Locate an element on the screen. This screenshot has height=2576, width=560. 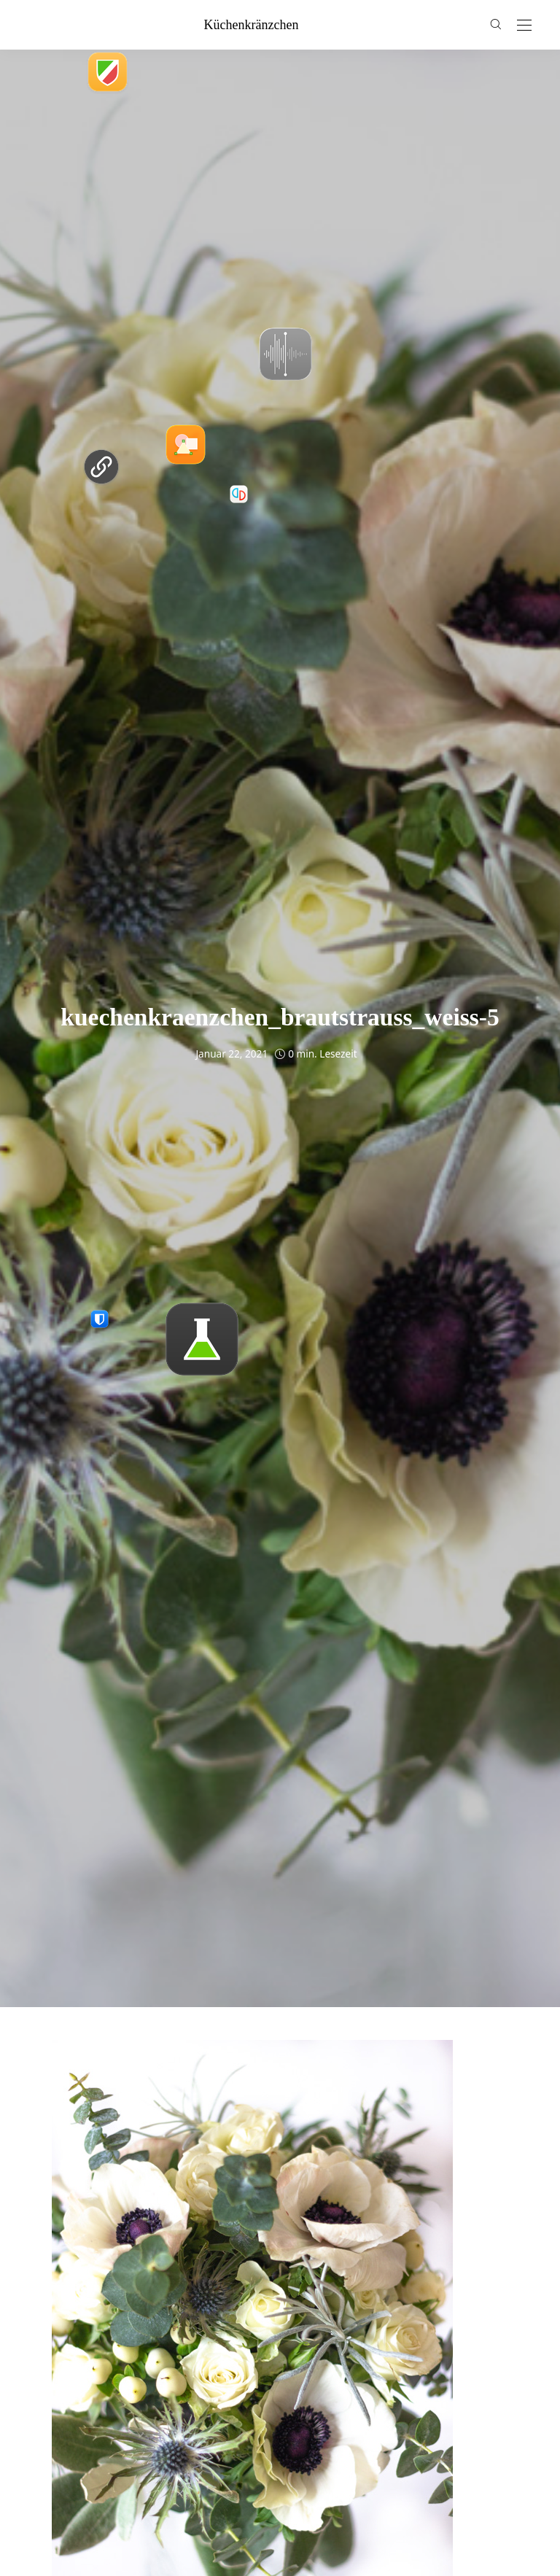
launch yuzu nintendo switch emulator is located at coordinates (238, 494).